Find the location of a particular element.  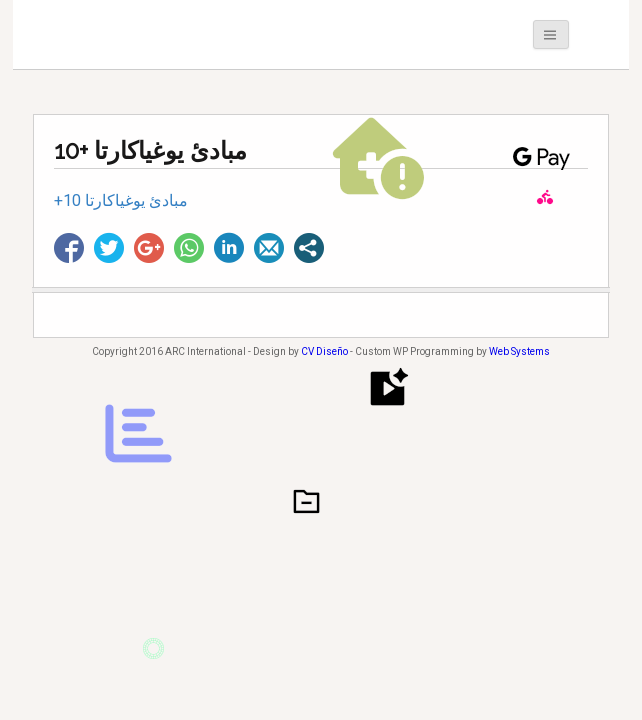

home healthcare alert or urgent medical notice is located at coordinates (376, 156).